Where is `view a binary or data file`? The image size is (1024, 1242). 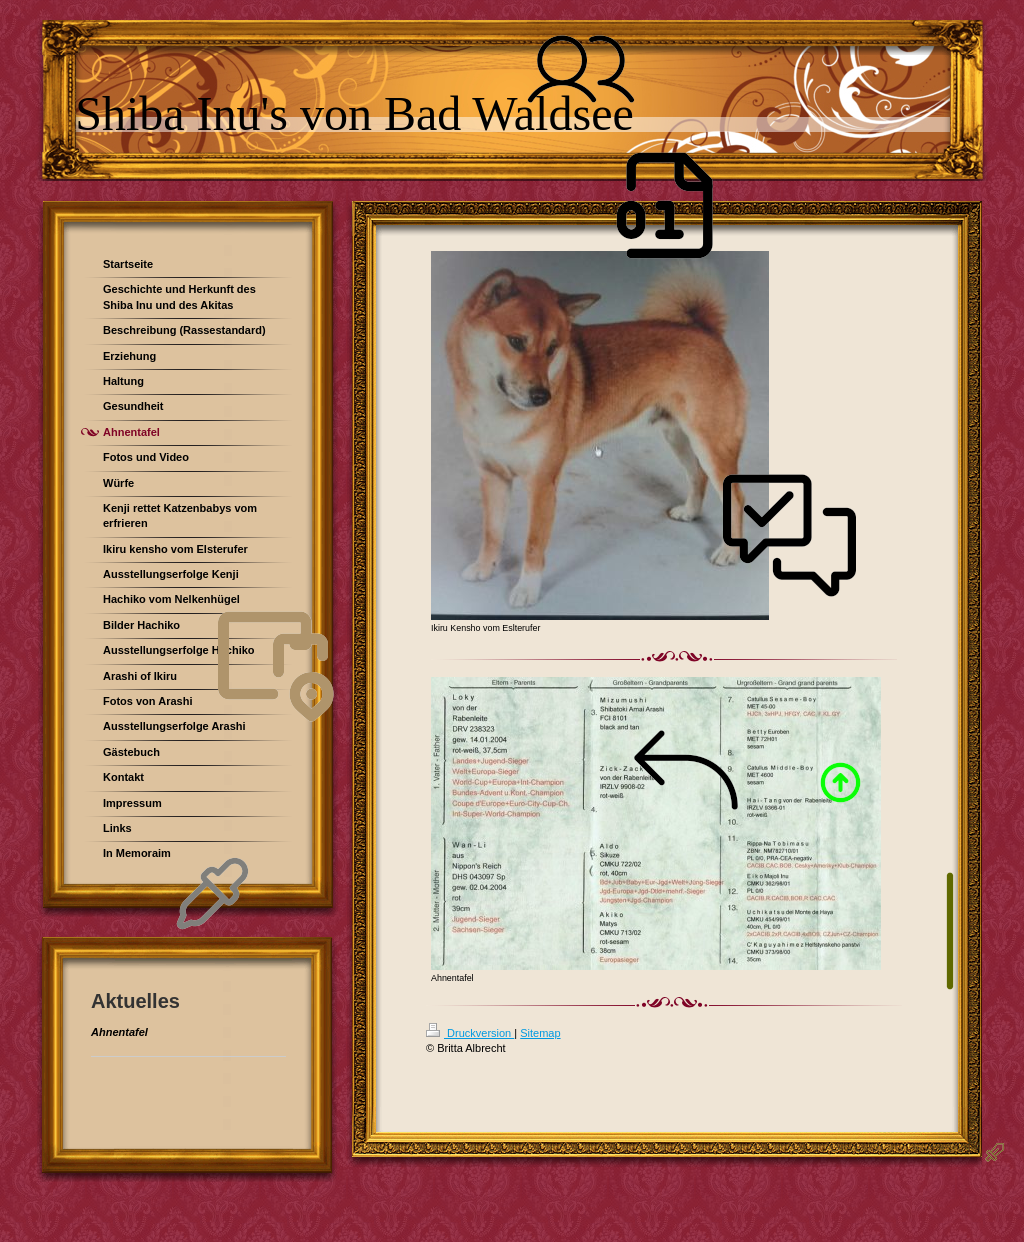 view a binary or data file is located at coordinates (669, 205).